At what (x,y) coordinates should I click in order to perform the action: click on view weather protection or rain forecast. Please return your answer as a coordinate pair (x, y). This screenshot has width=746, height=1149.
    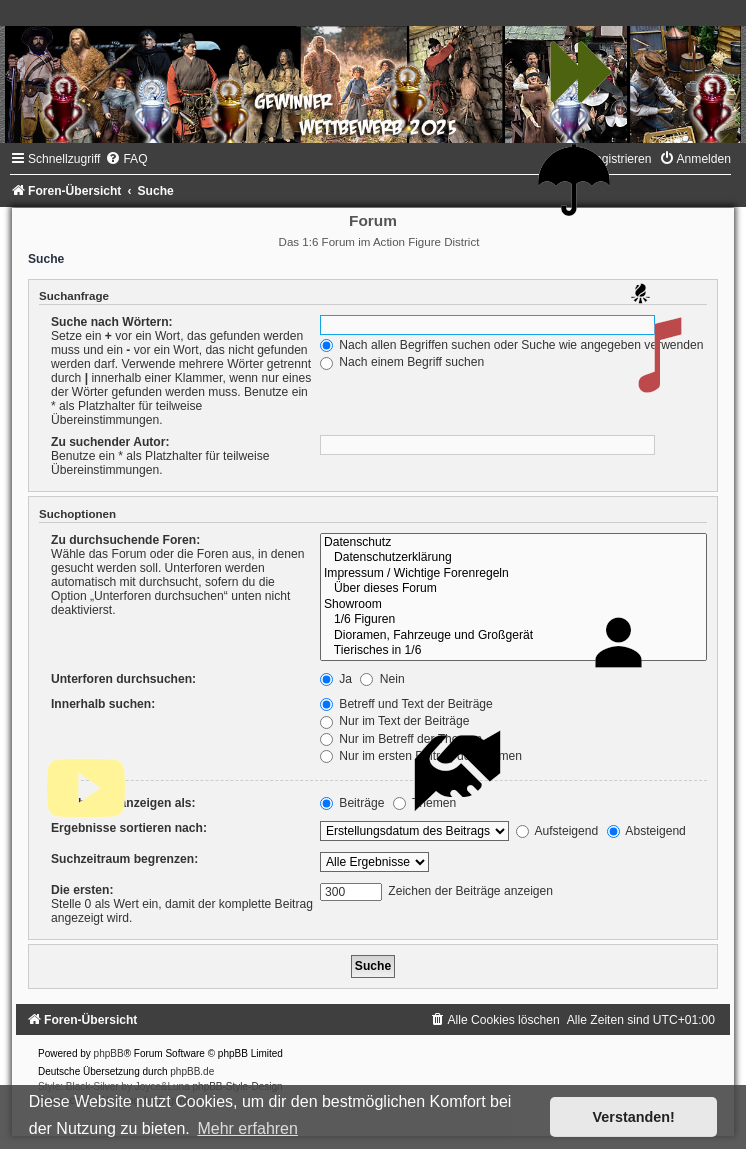
    Looking at the image, I should click on (574, 180).